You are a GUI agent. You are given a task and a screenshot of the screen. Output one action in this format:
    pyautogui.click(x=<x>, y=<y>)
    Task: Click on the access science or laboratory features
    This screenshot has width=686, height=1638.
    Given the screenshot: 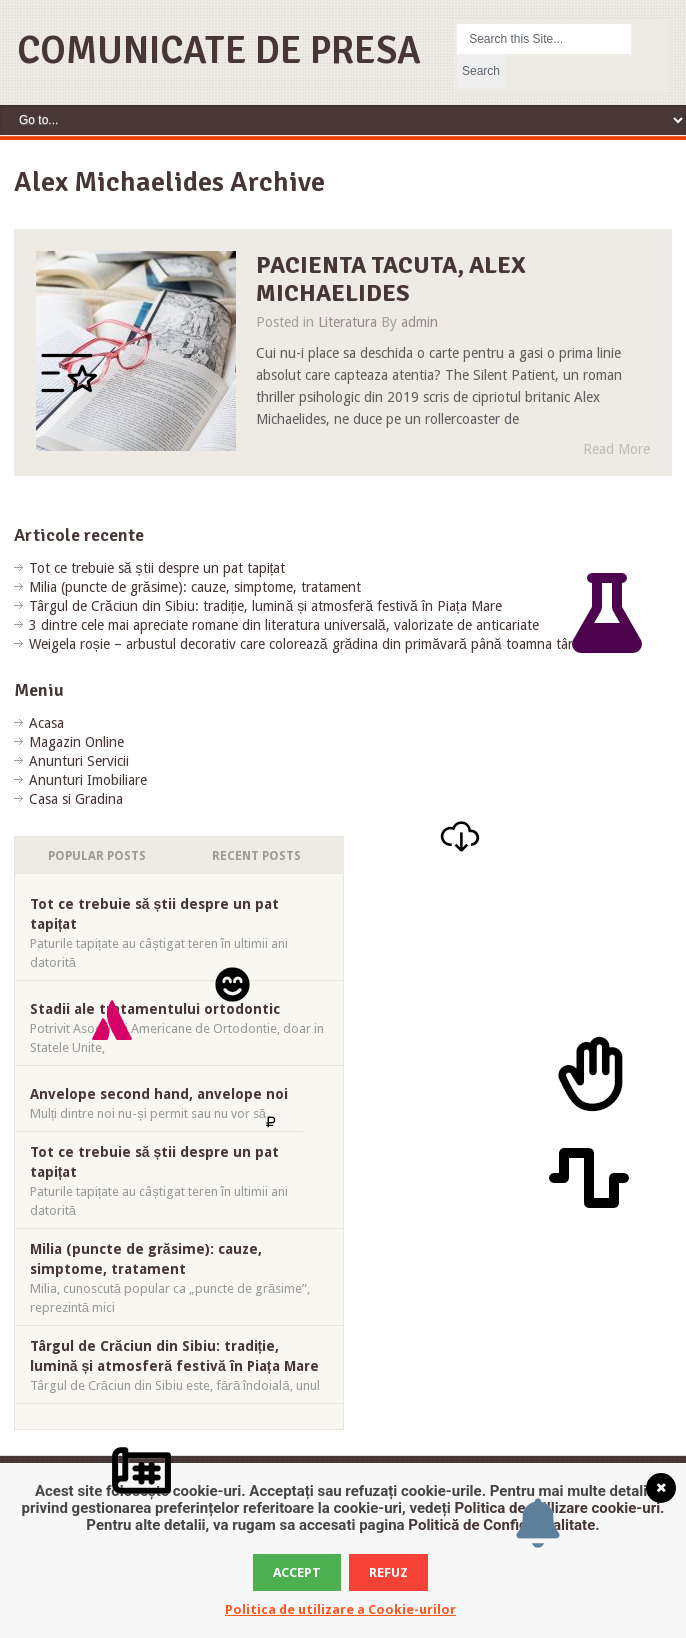 What is the action you would take?
    pyautogui.click(x=607, y=613)
    